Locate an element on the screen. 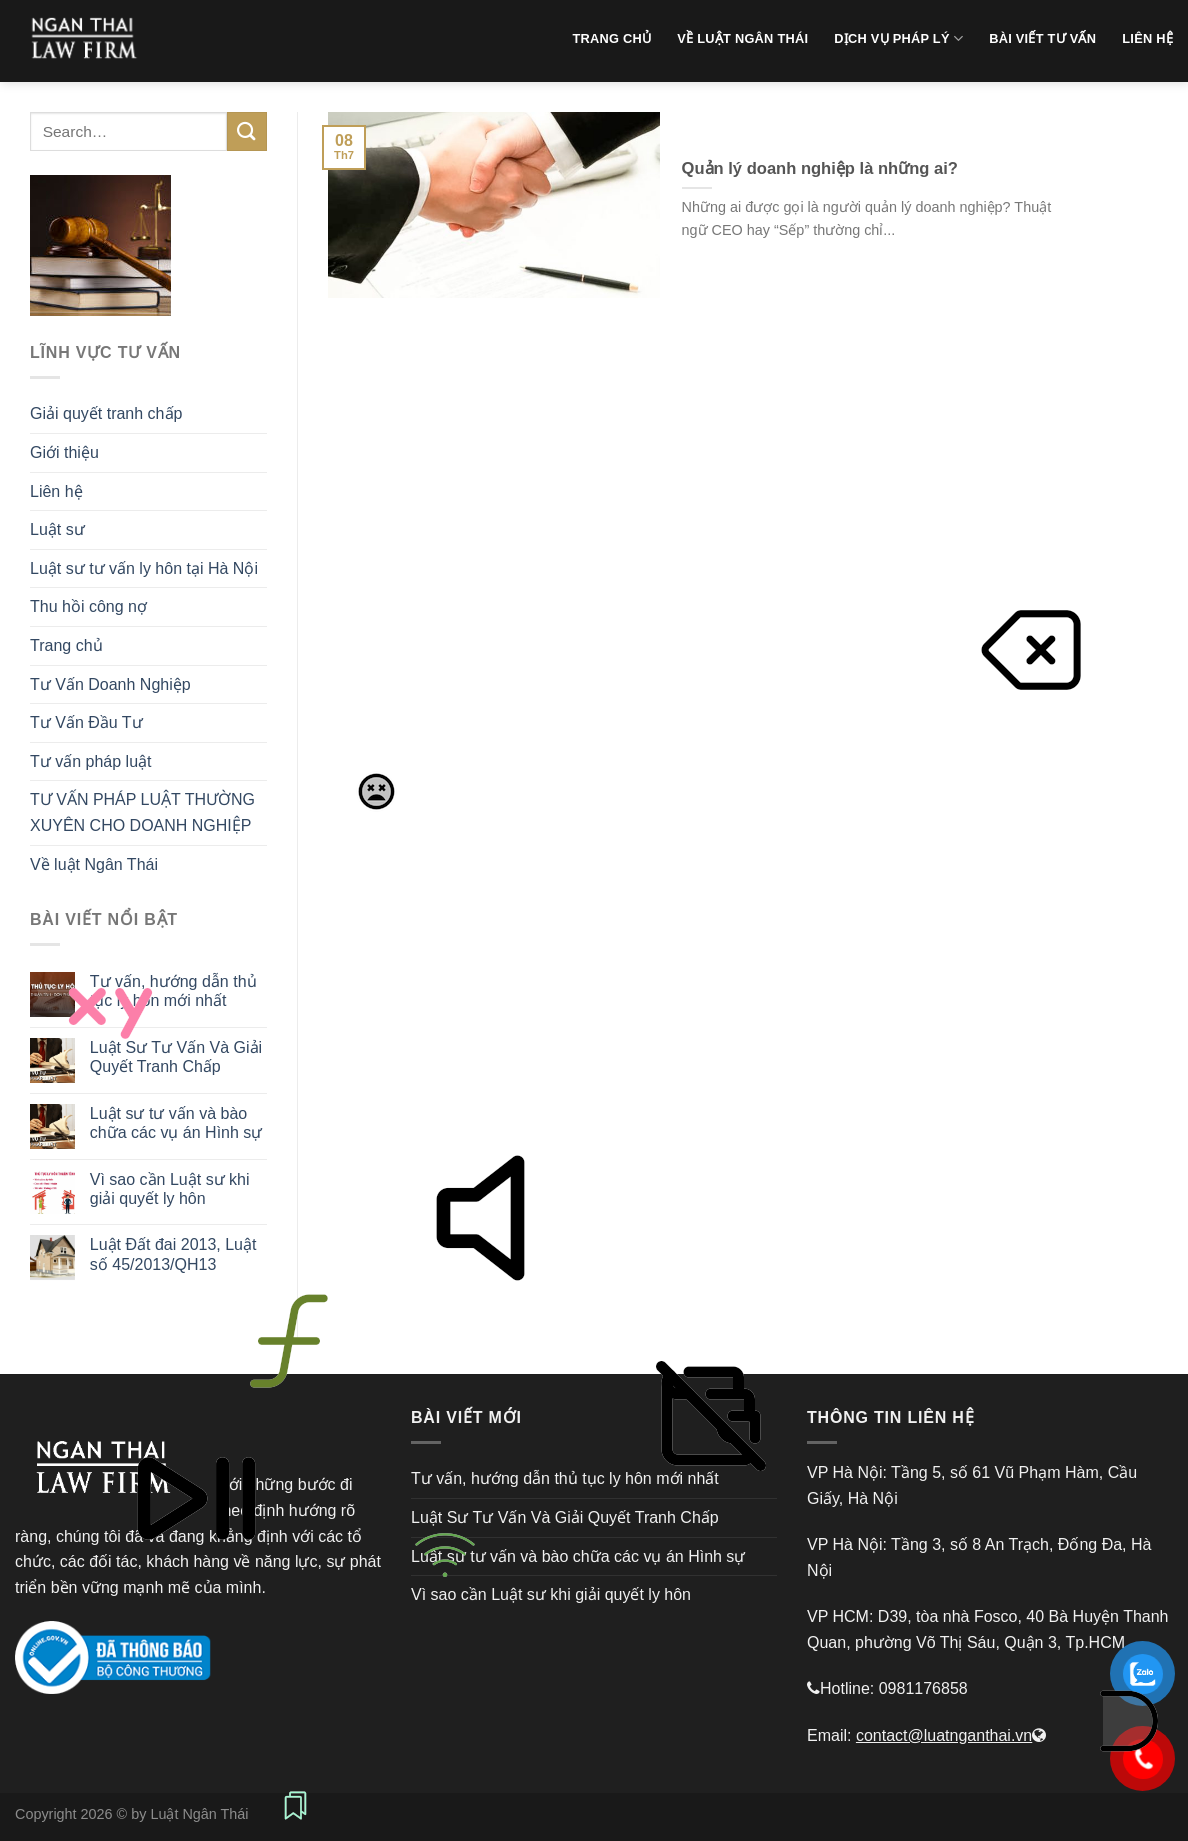 Image resolution: width=1188 pixels, height=1841 pixels. access mathematical or algebraic functions is located at coordinates (110, 1006).